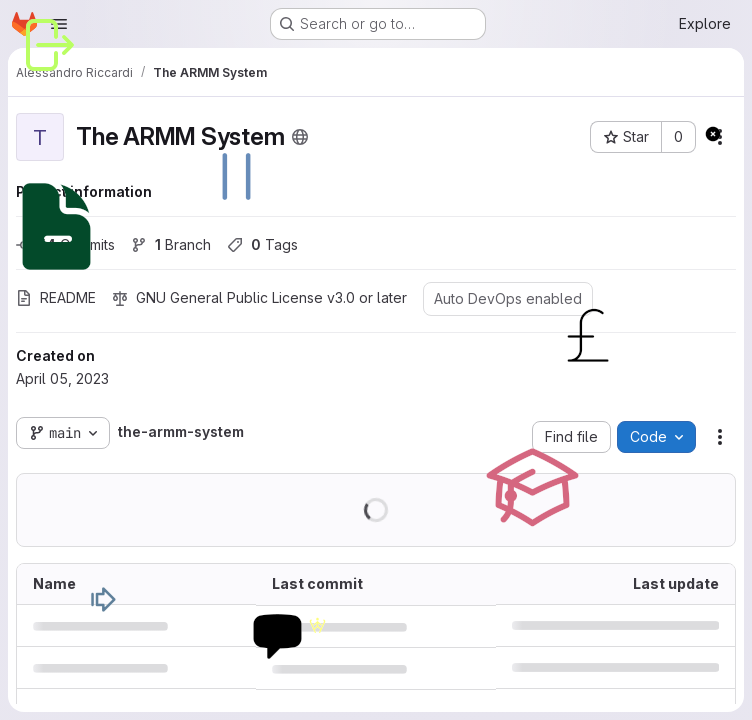 Image resolution: width=752 pixels, height=720 pixels. I want to click on remove content from a document, so click(56, 226).